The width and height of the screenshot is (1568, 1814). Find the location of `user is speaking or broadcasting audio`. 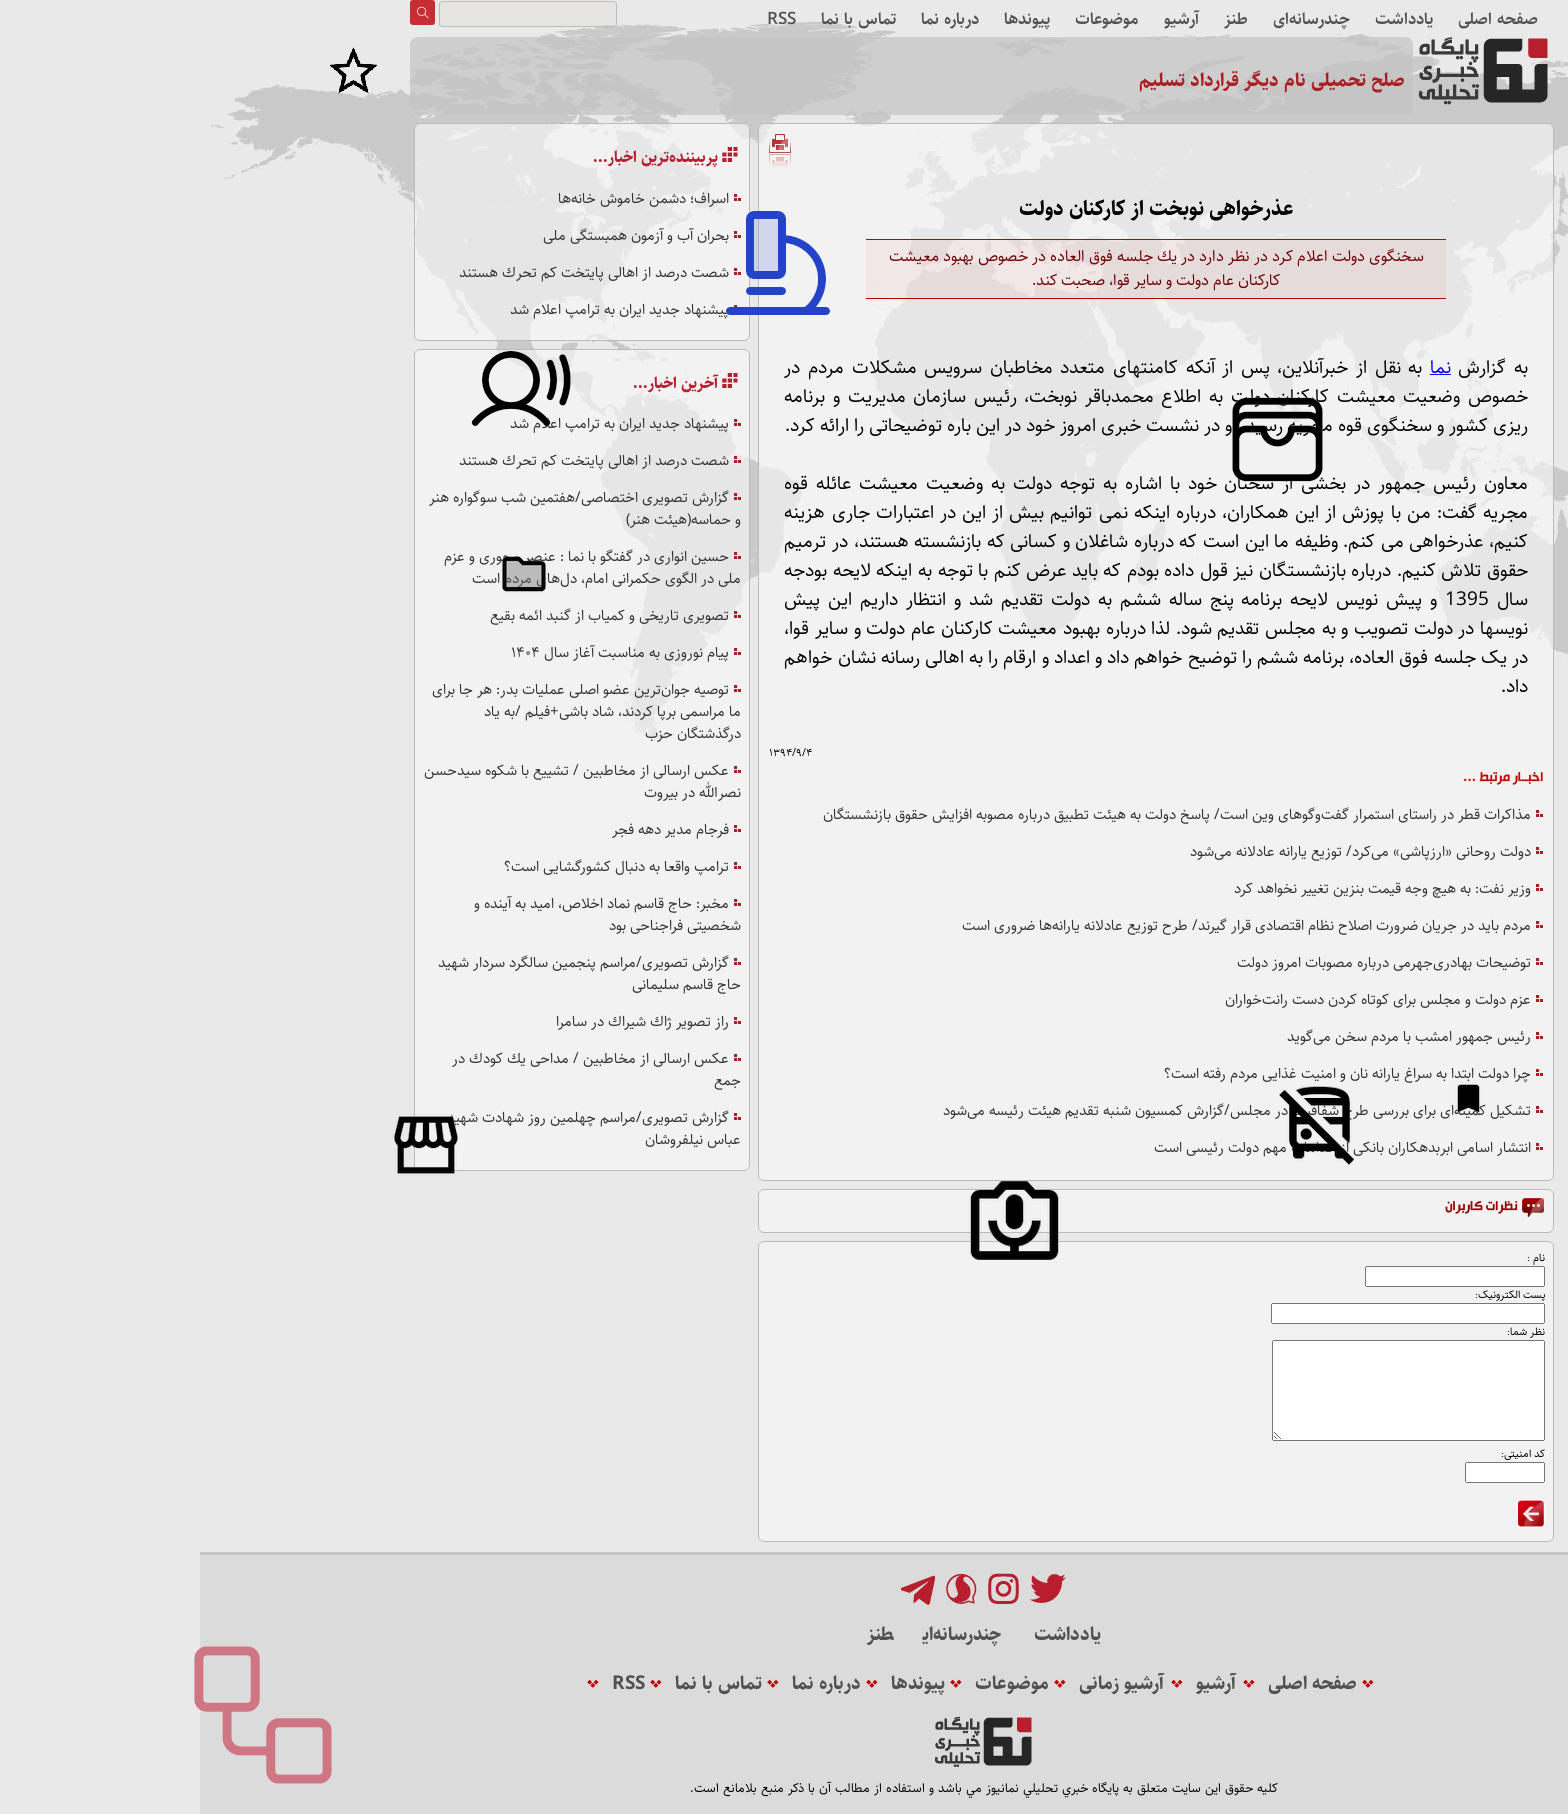

user is speaking or broadcasting audio is located at coordinates (519, 388).